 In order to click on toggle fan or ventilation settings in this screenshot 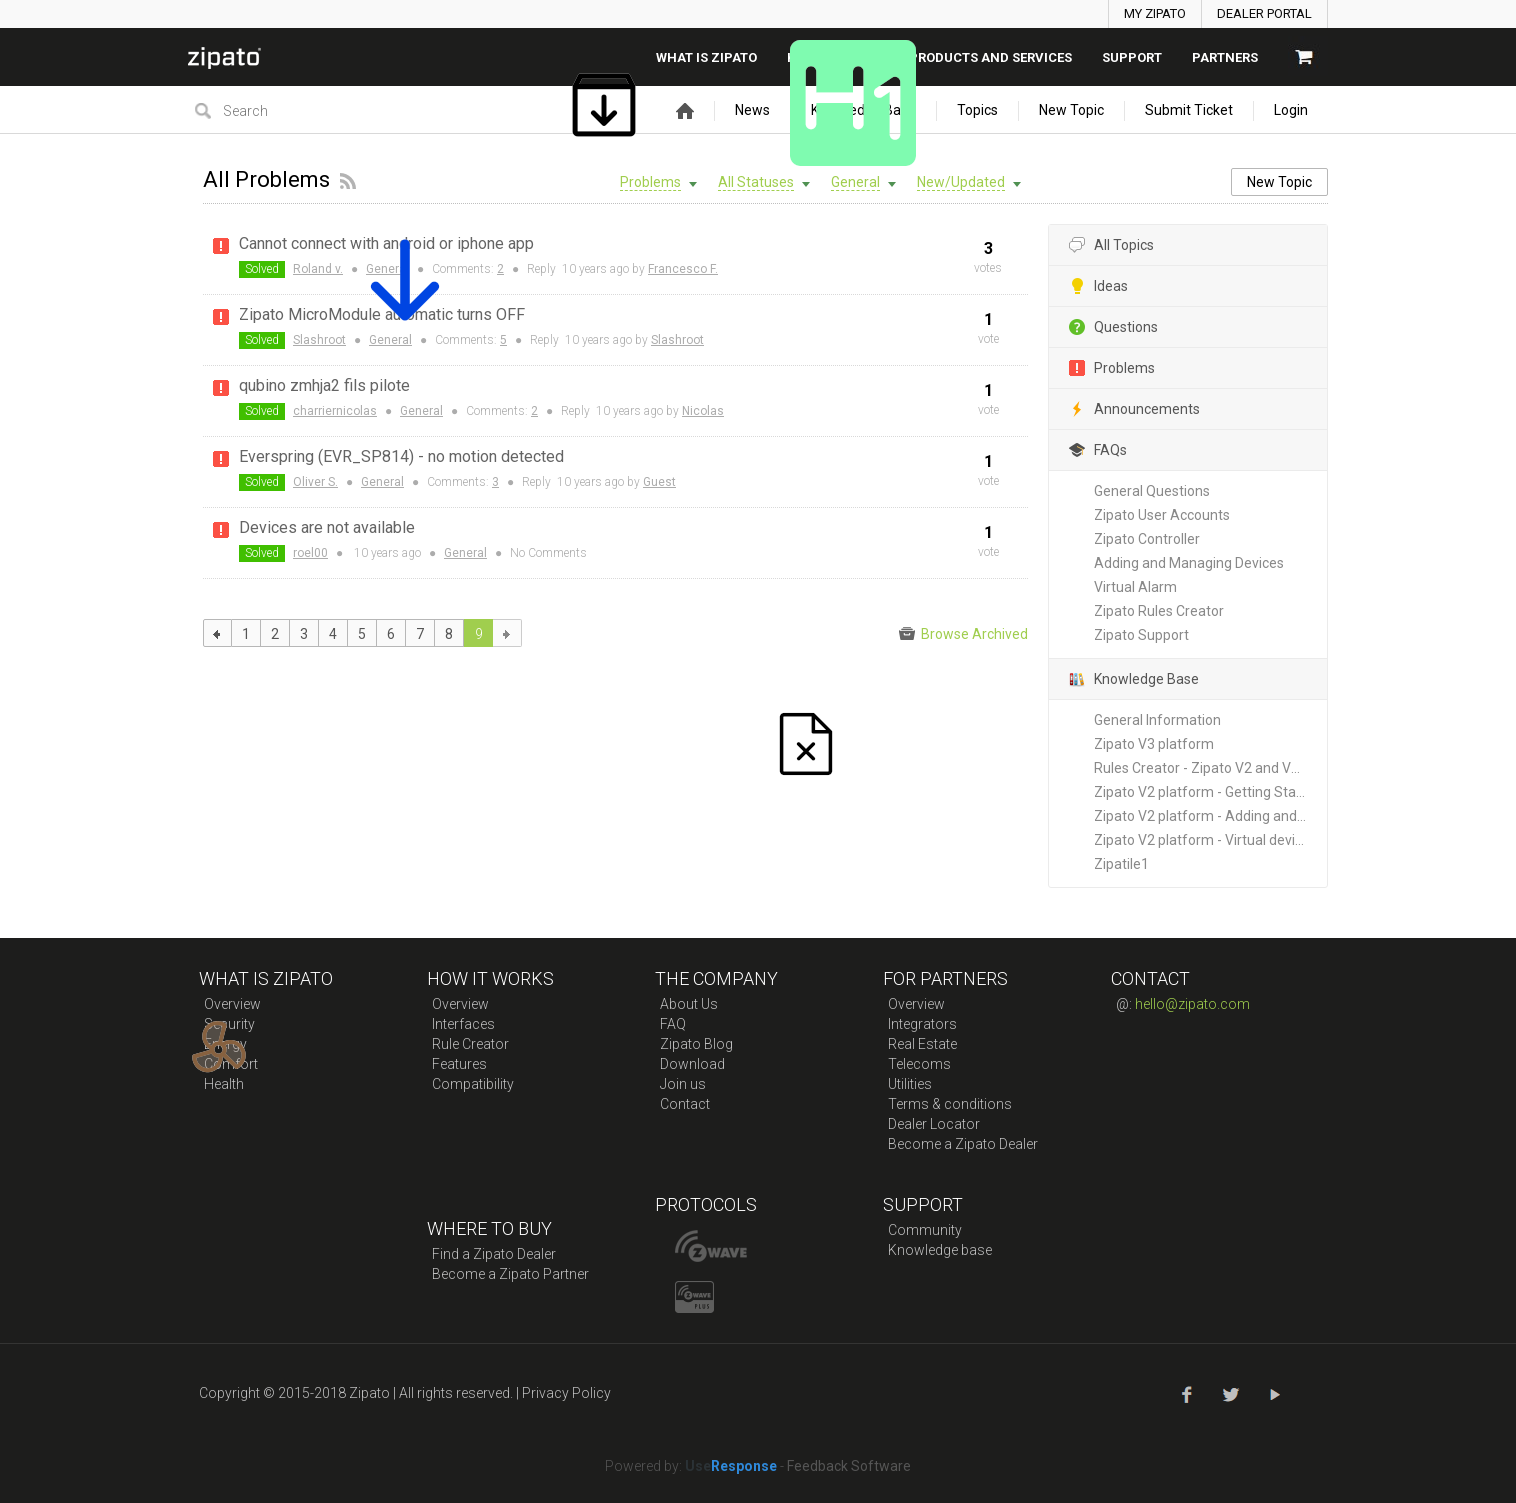, I will do `click(218, 1049)`.